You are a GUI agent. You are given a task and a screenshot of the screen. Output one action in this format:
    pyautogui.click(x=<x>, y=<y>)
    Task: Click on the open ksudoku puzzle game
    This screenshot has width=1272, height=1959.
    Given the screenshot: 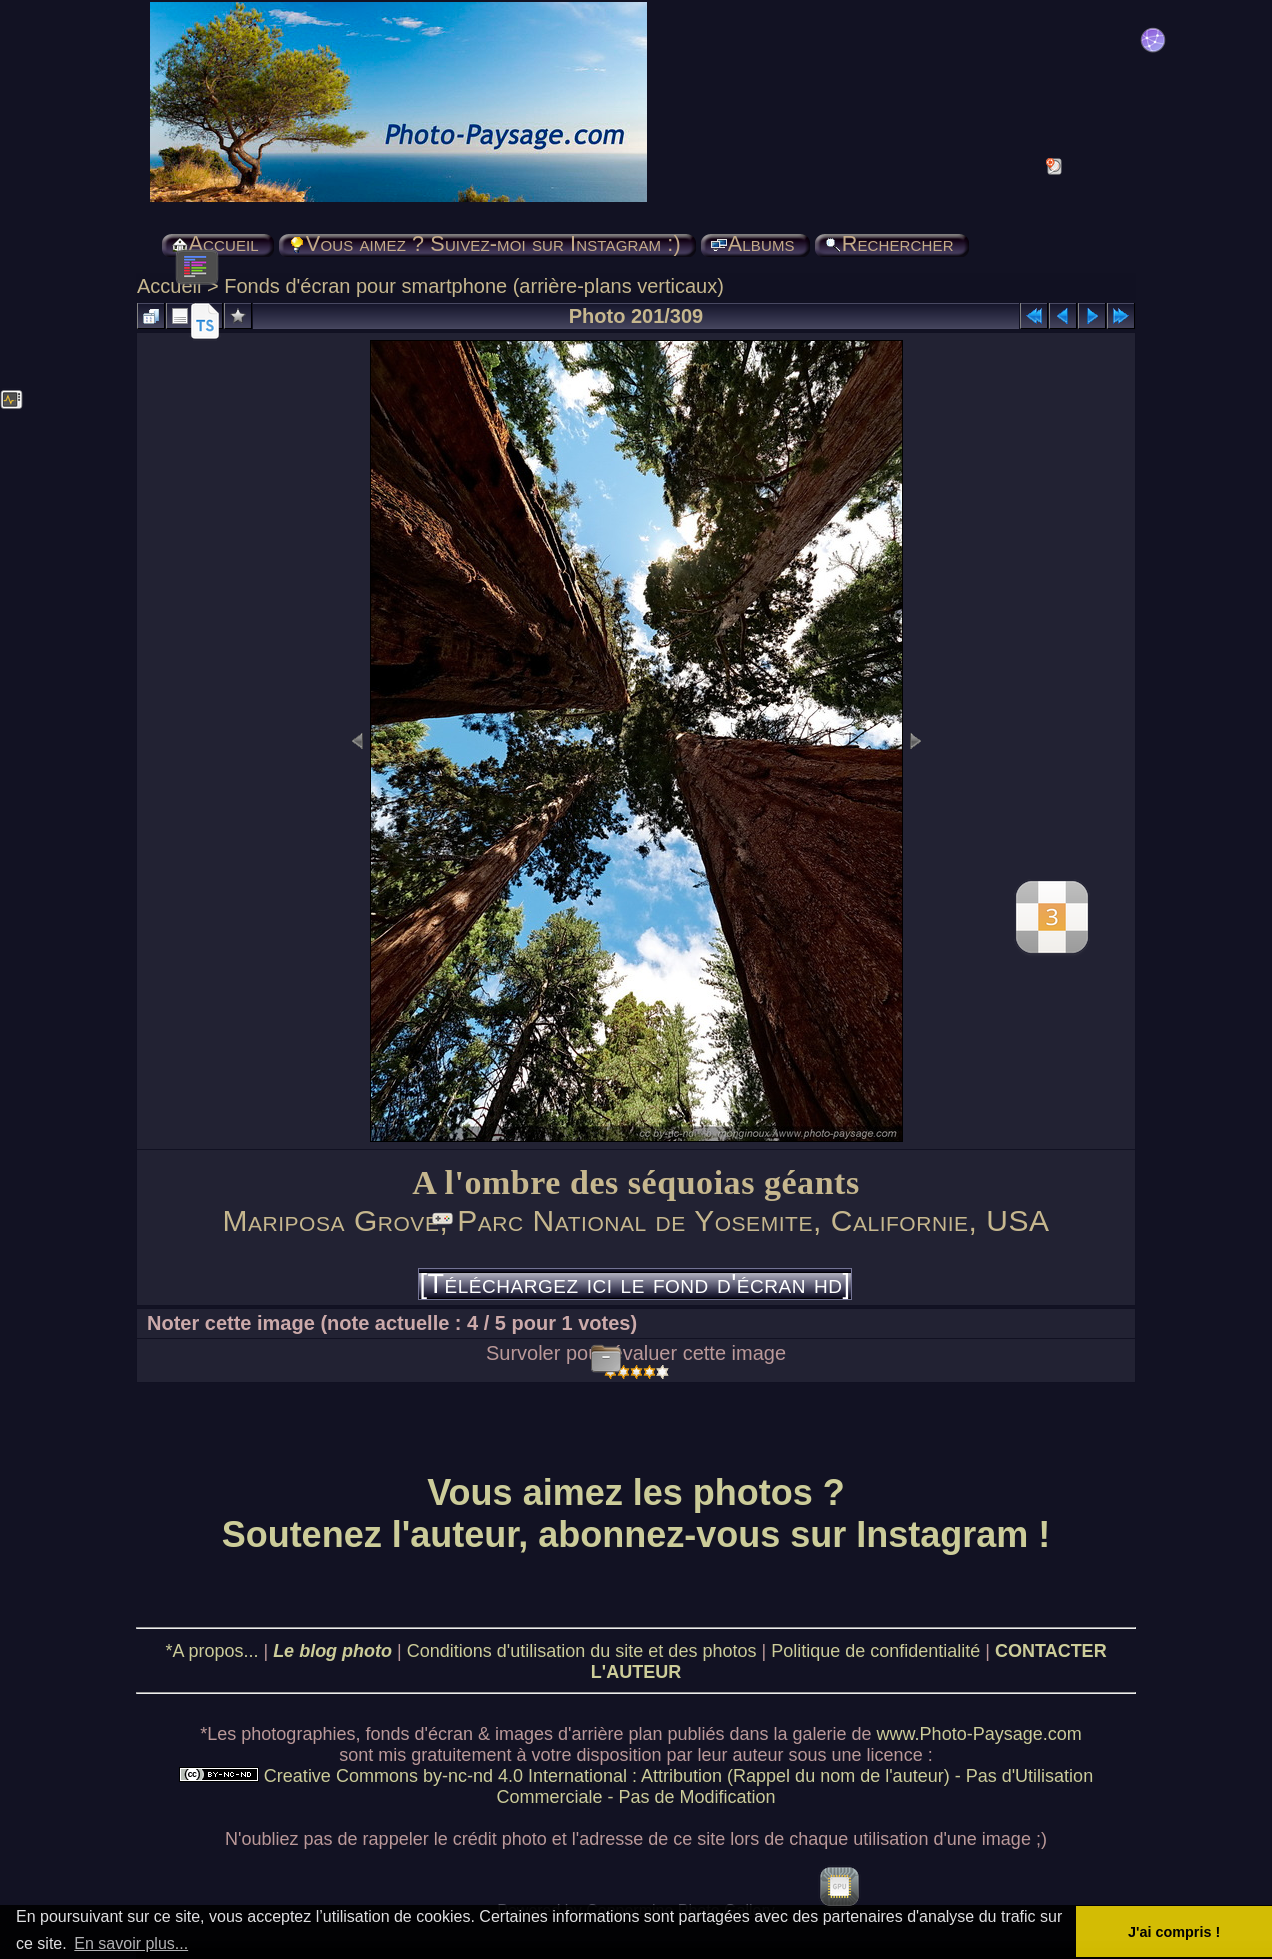 What is the action you would take?
    pyautogui.click(x=1052, y=917)
    